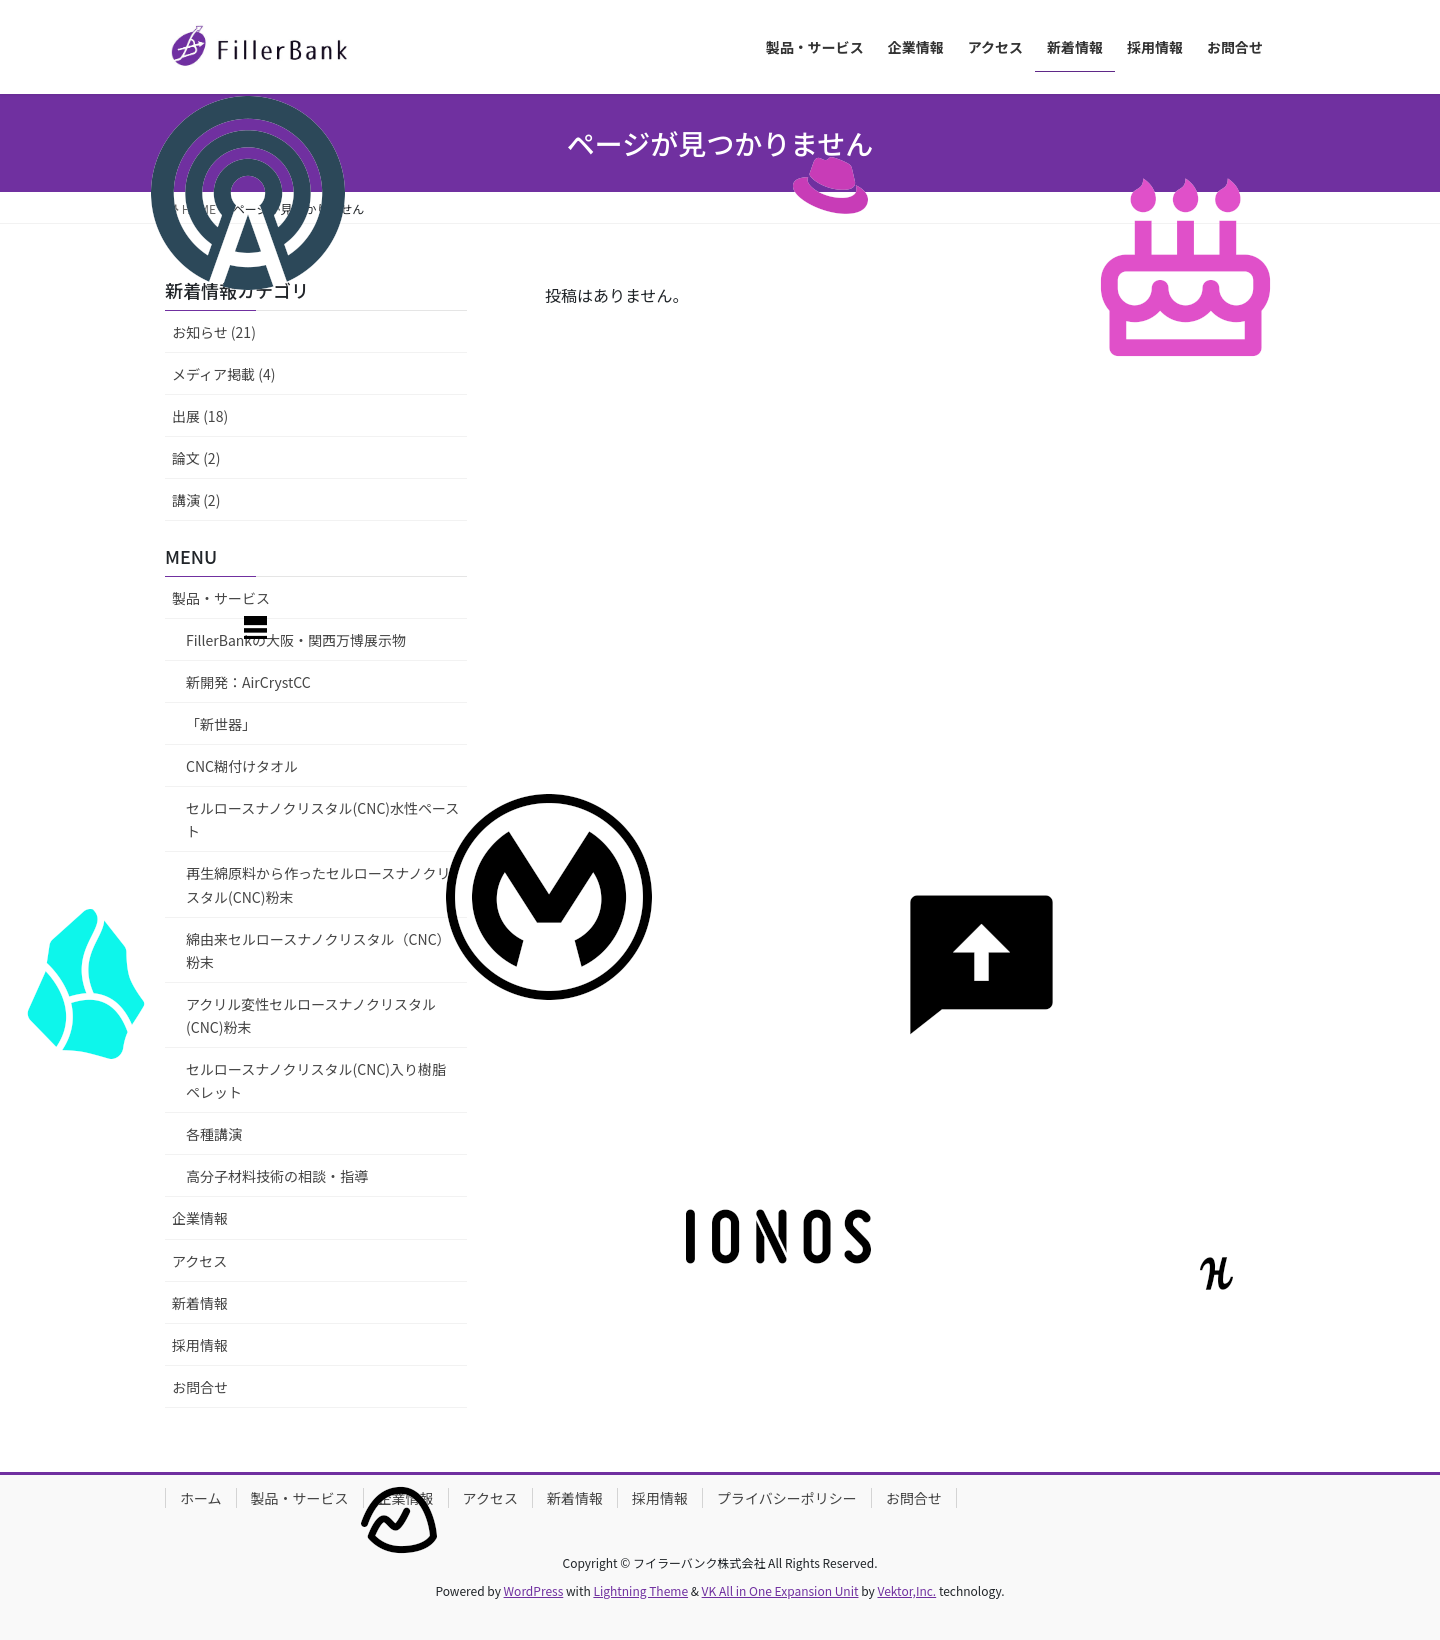 The height and width of the screenshot is (1640, 1440). I want to click on Red Hat company logo, so click(830, 185).